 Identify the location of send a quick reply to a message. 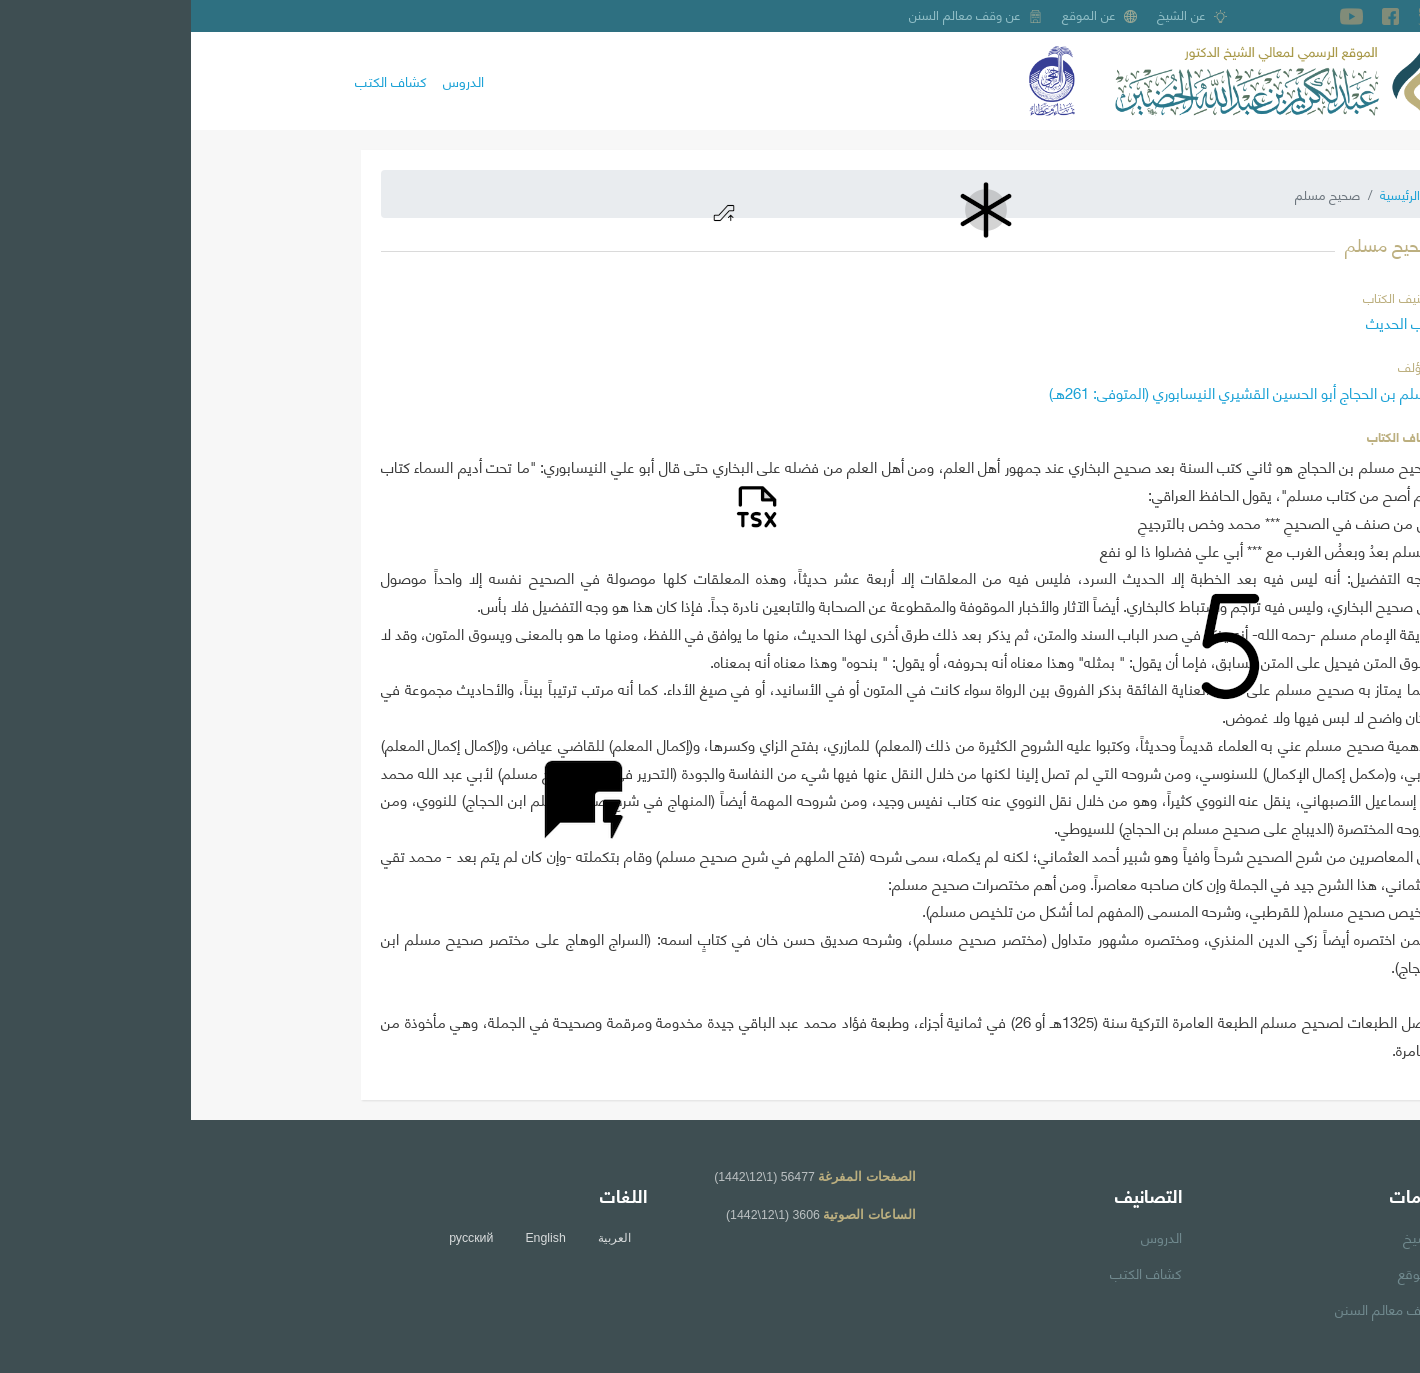
(583, 799).